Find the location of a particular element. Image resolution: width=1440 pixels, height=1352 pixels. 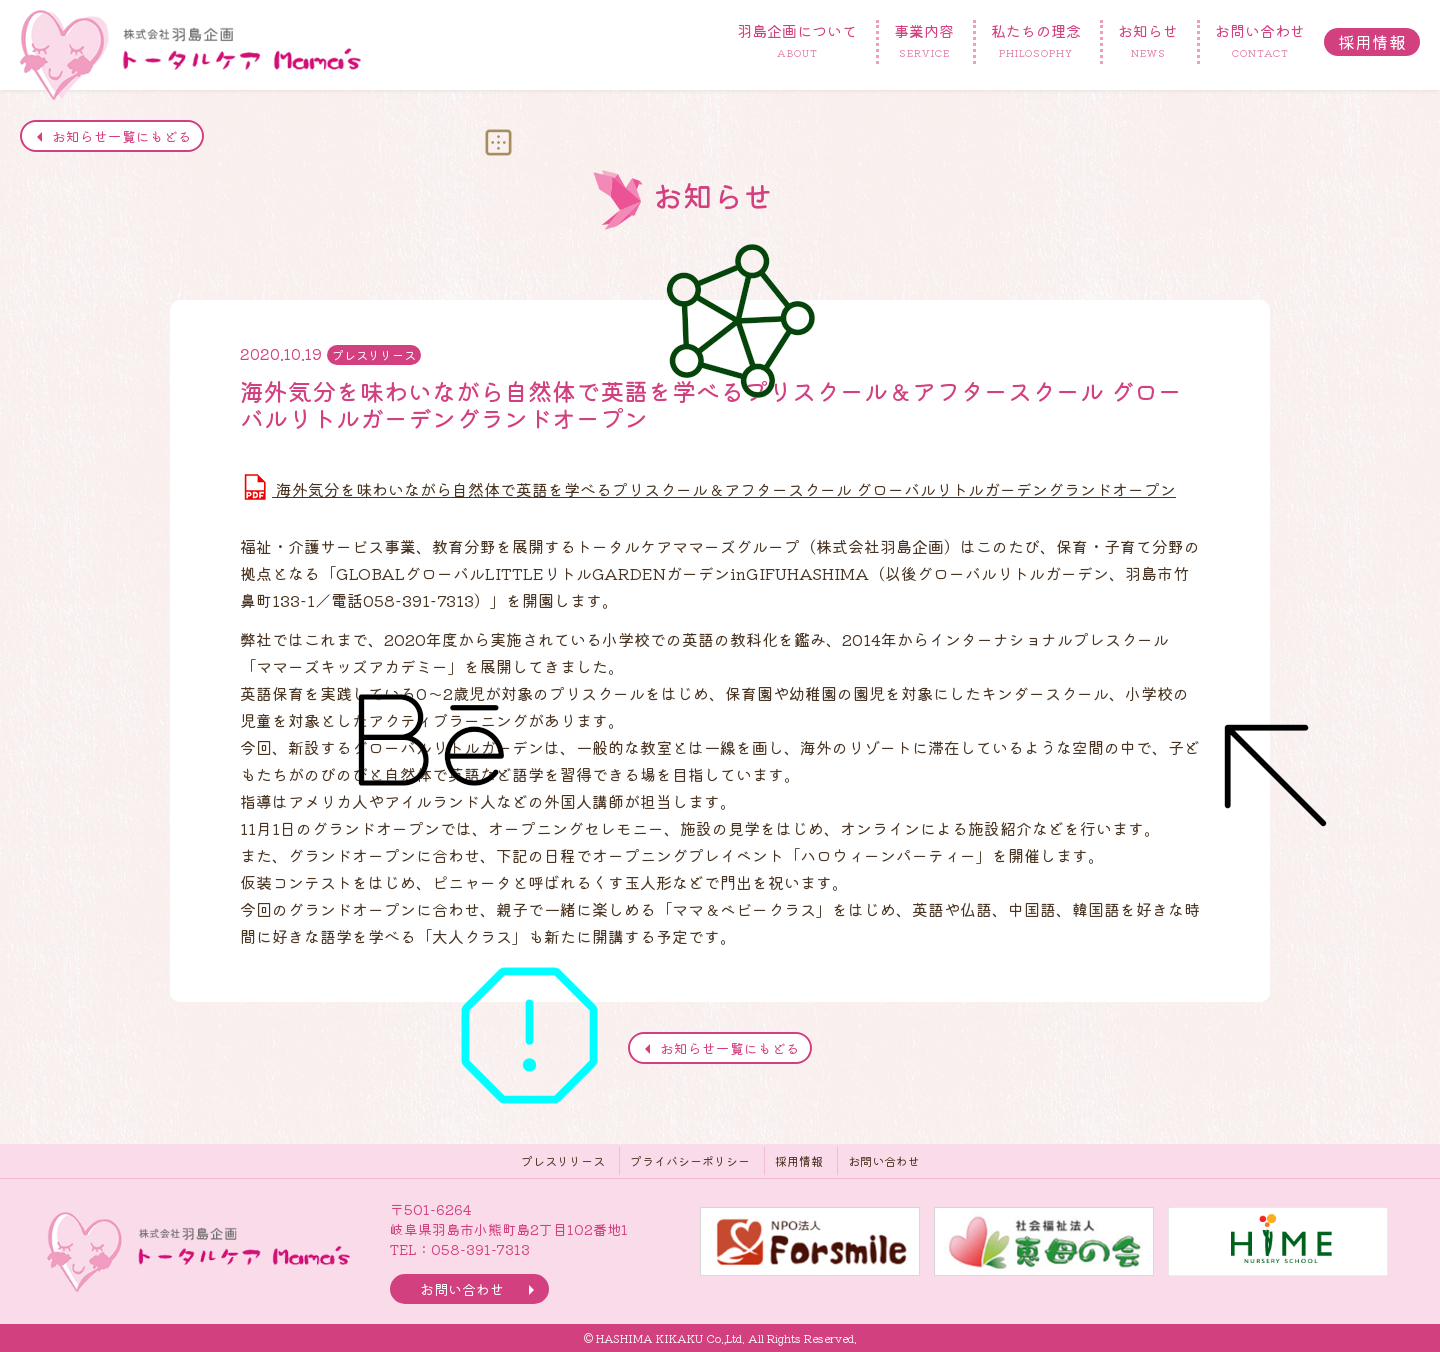

navigate back to previous screen is located at coordinates (1275, 775).